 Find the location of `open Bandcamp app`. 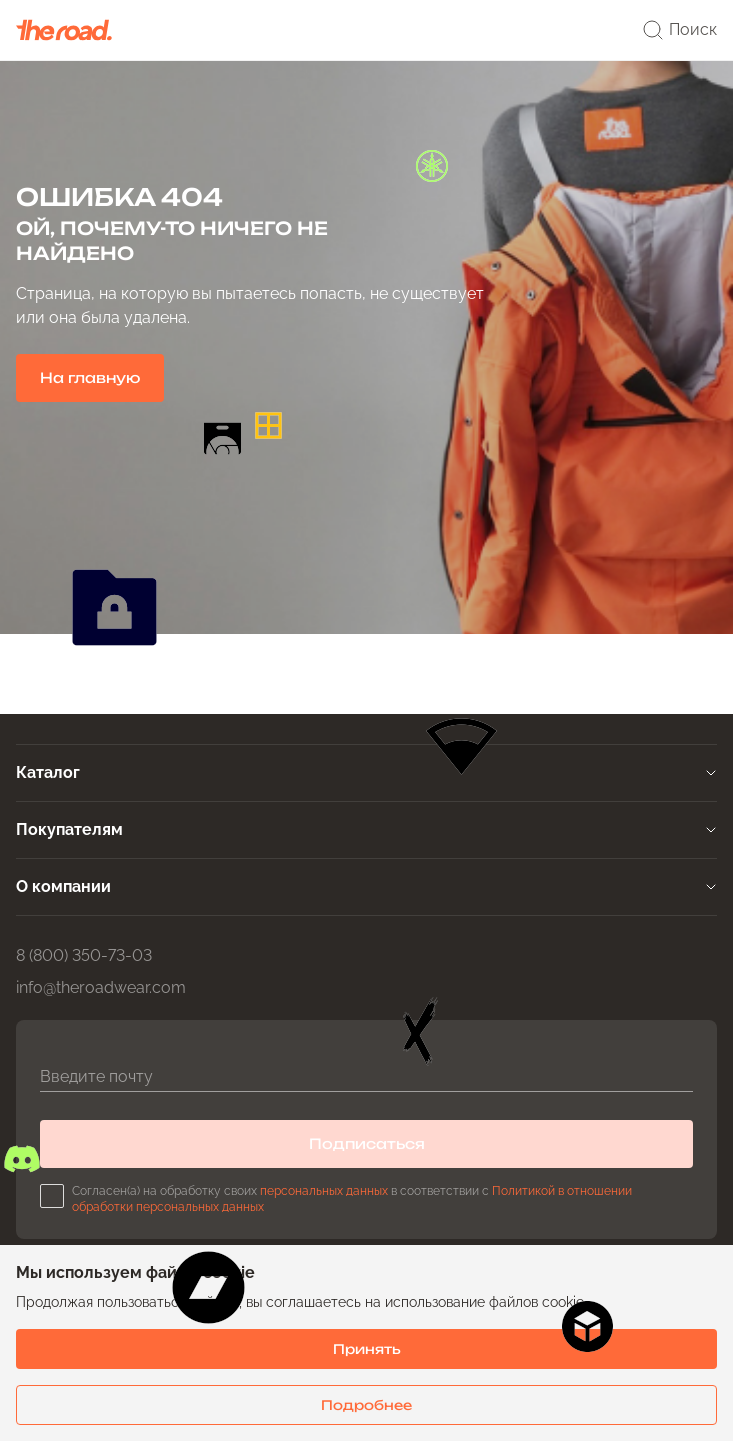

open Bandcamp app is located at coordinates (208, 1287).